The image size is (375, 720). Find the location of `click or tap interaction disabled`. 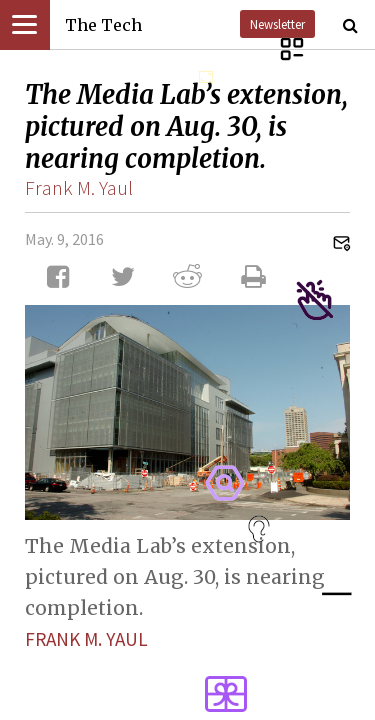

click or tap interaction disabled is located at coordinates (315, 300).